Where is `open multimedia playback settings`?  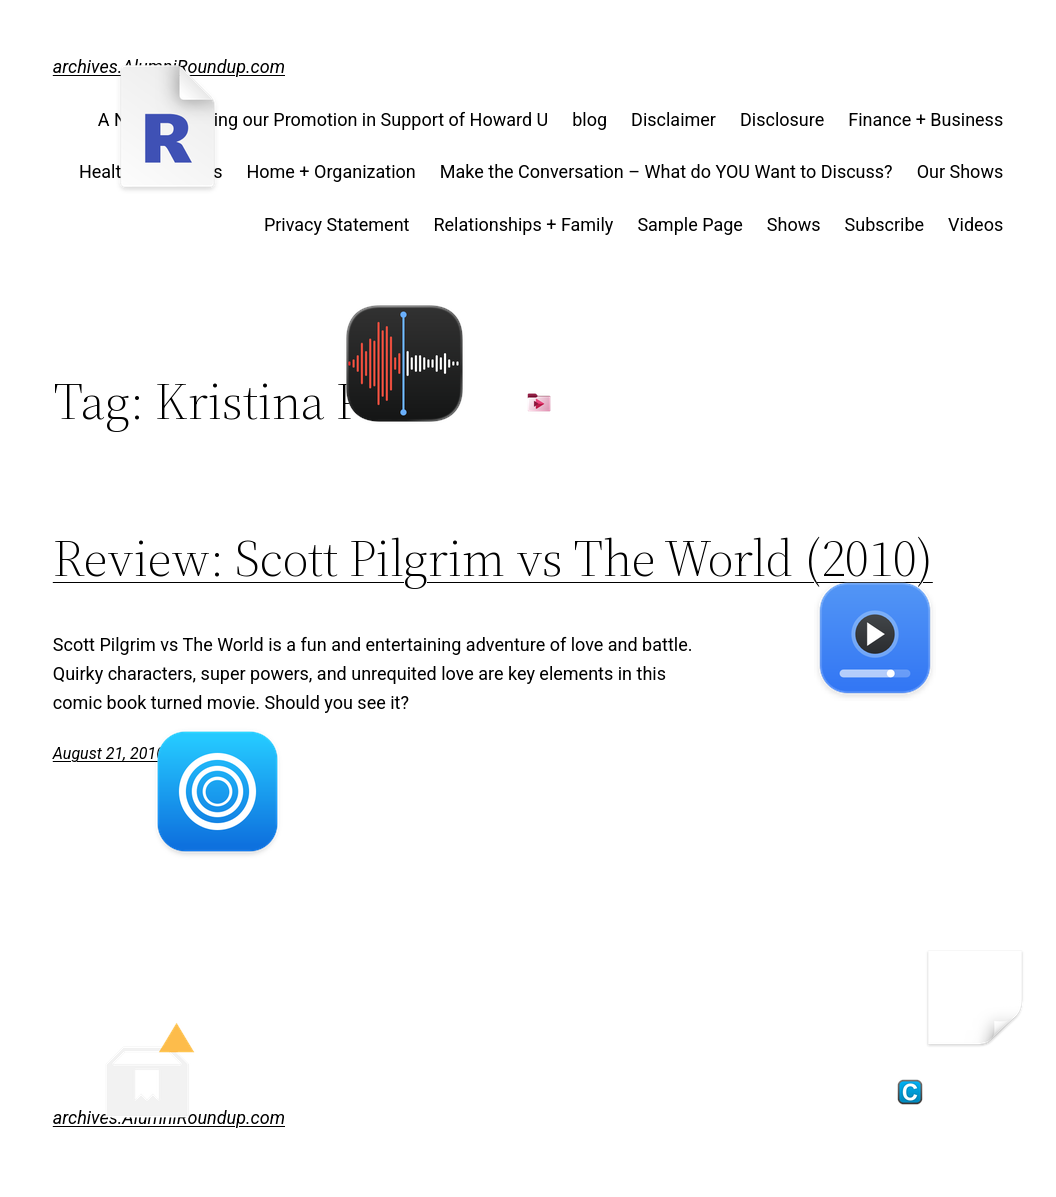
open multimedia playback settings is located at coordinates (875, 640).